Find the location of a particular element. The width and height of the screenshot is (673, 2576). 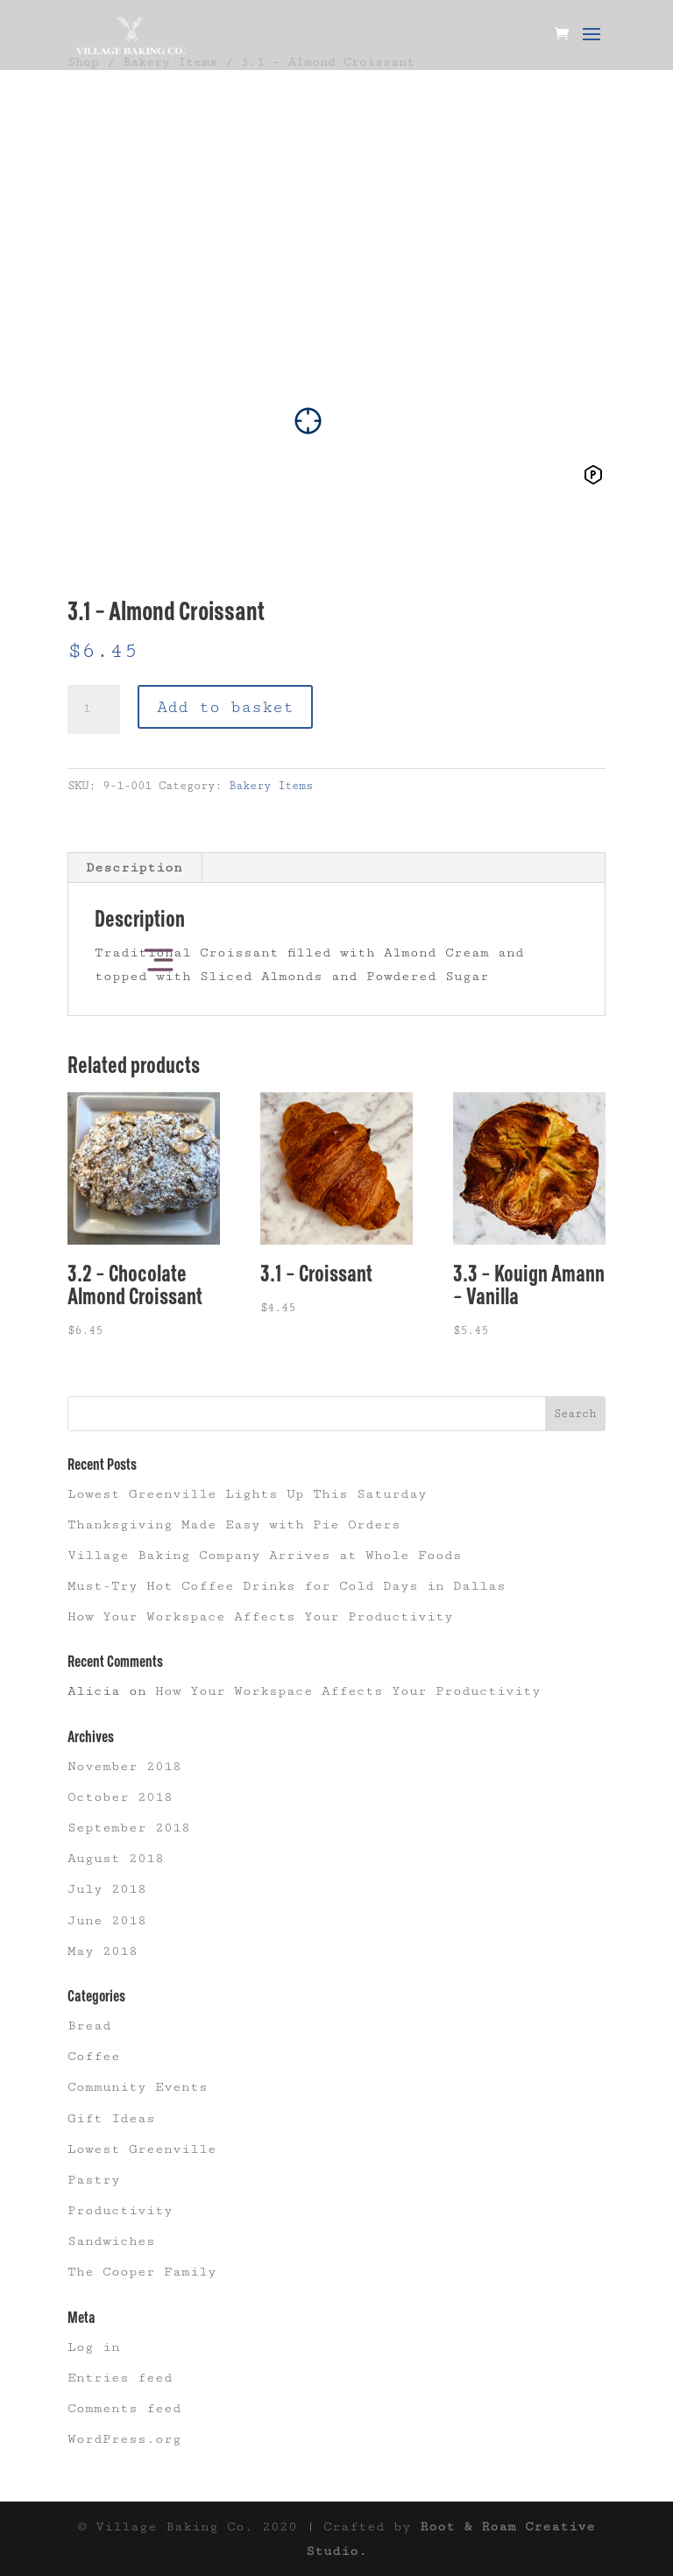

align text to the right is located at coordinates (159, 960).